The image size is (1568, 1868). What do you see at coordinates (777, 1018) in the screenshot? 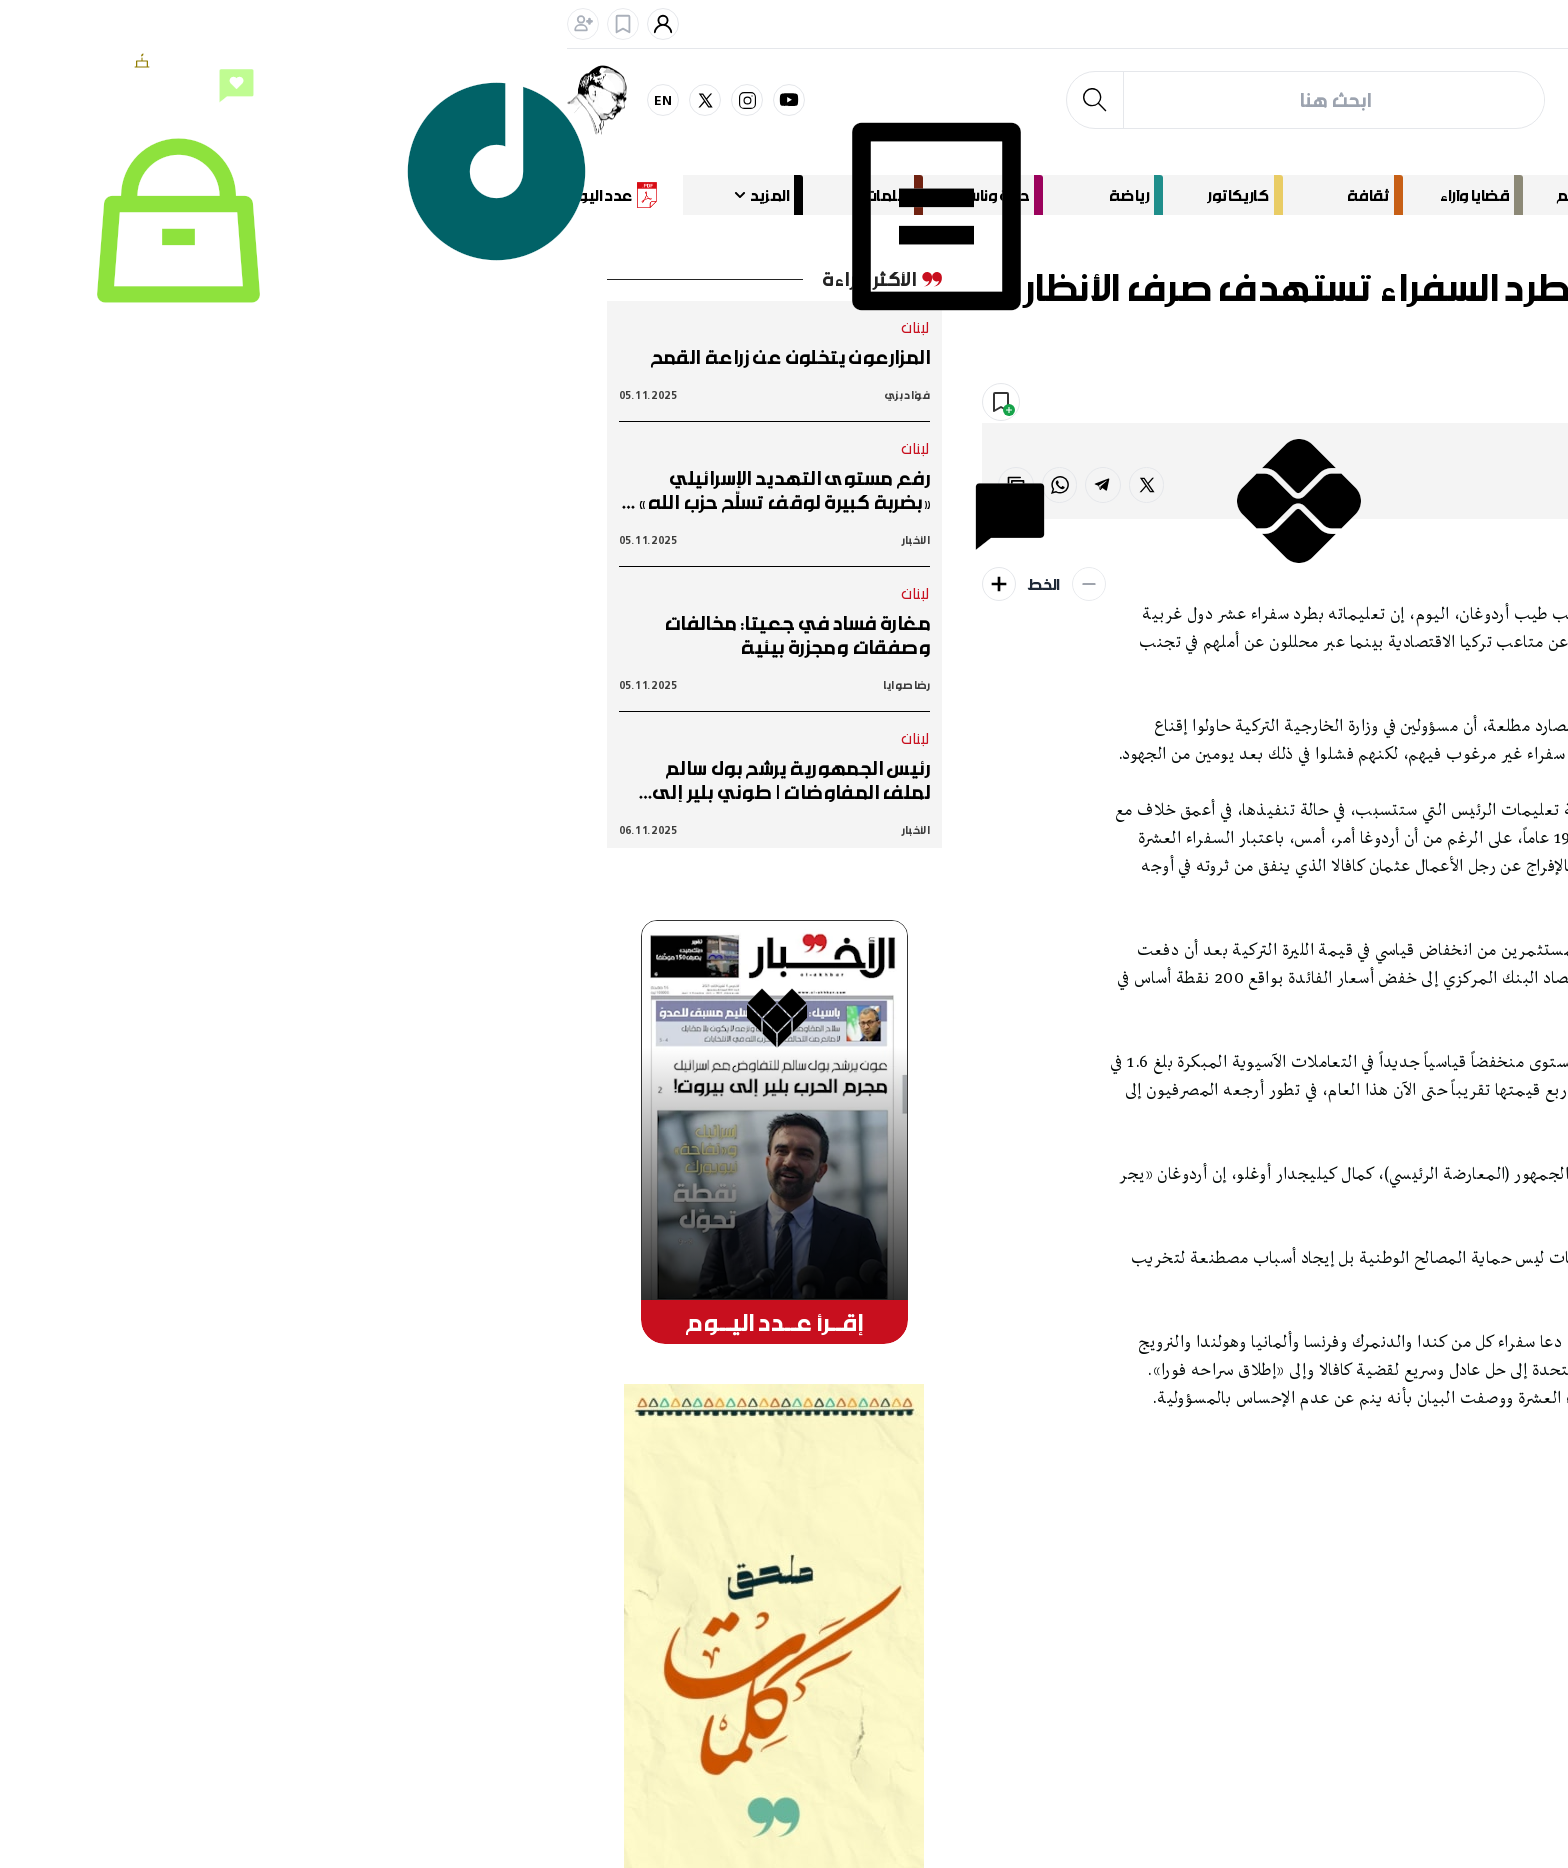
I see `bazel build system logo` at bounding box center [777, 1018].